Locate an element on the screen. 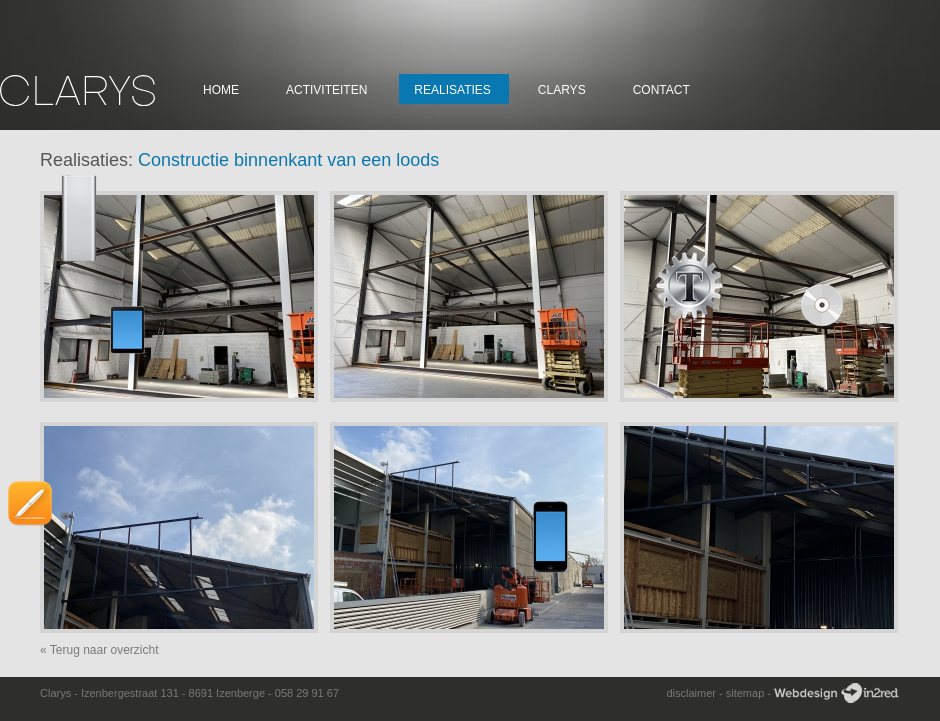  open Apple Pages for document editing is located at coordinates (30, 503).